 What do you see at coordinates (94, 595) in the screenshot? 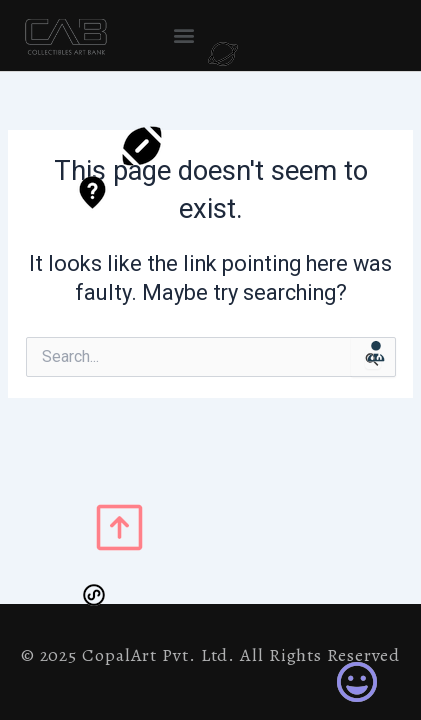
I see `open WeChat miniprogram` at bounding box center [94, 595].